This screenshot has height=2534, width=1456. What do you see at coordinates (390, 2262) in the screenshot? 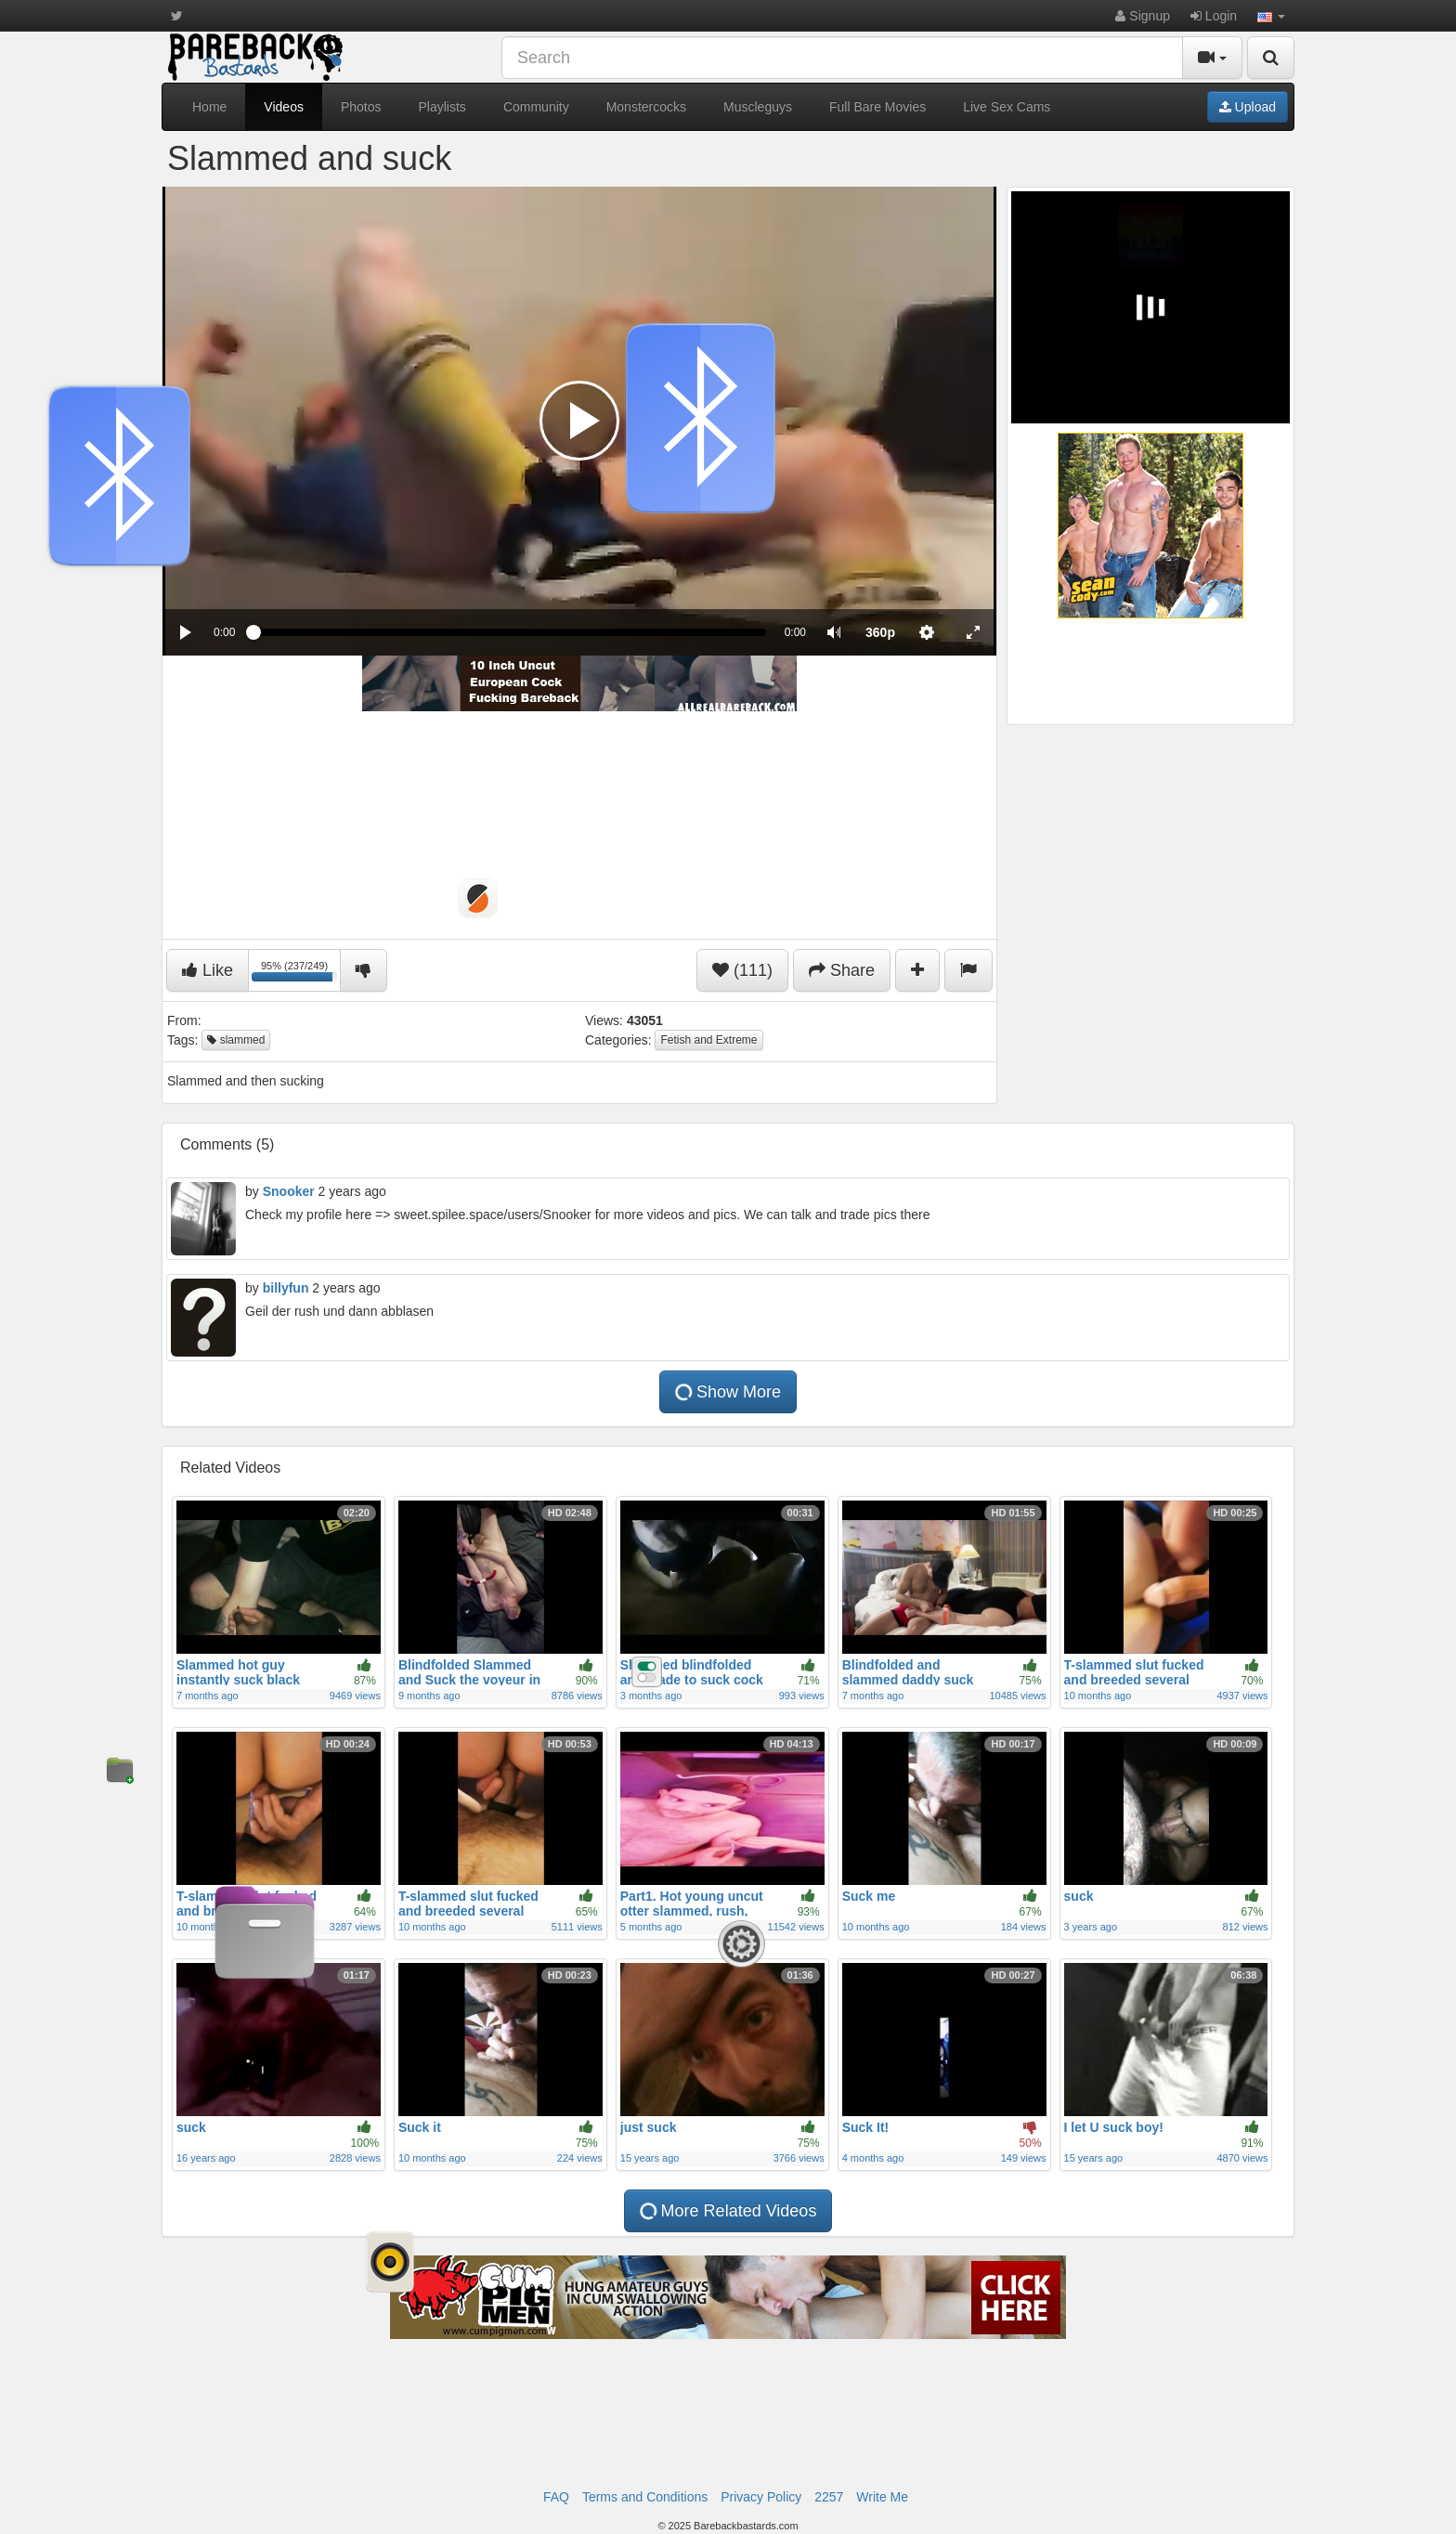
I see `open Rhythmbox music player` at bounding box center [390, 2262].